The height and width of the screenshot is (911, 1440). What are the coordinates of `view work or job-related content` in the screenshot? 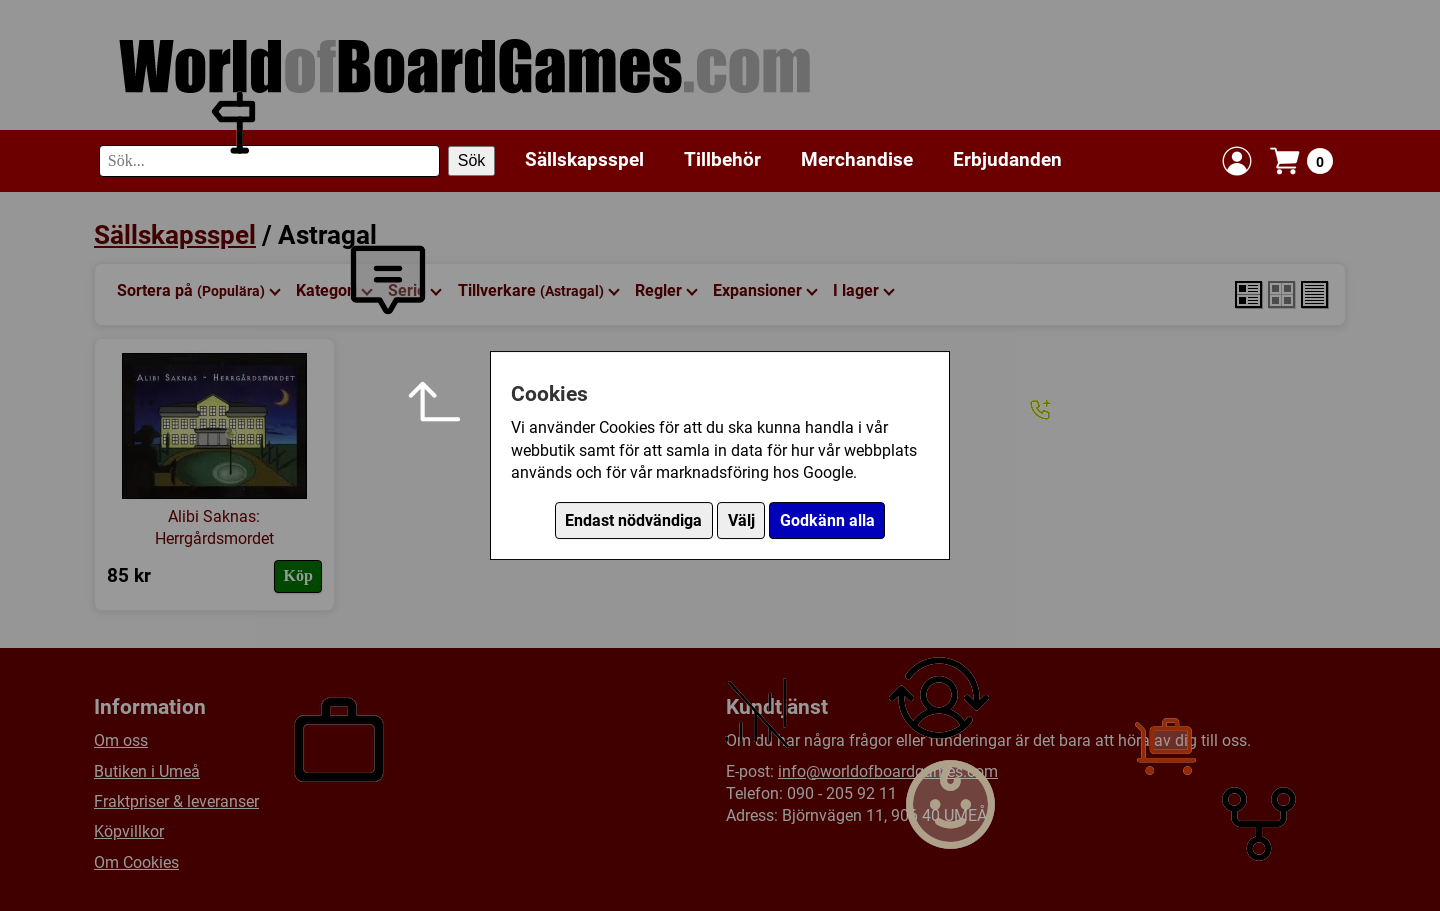 It's located at (339, 742).